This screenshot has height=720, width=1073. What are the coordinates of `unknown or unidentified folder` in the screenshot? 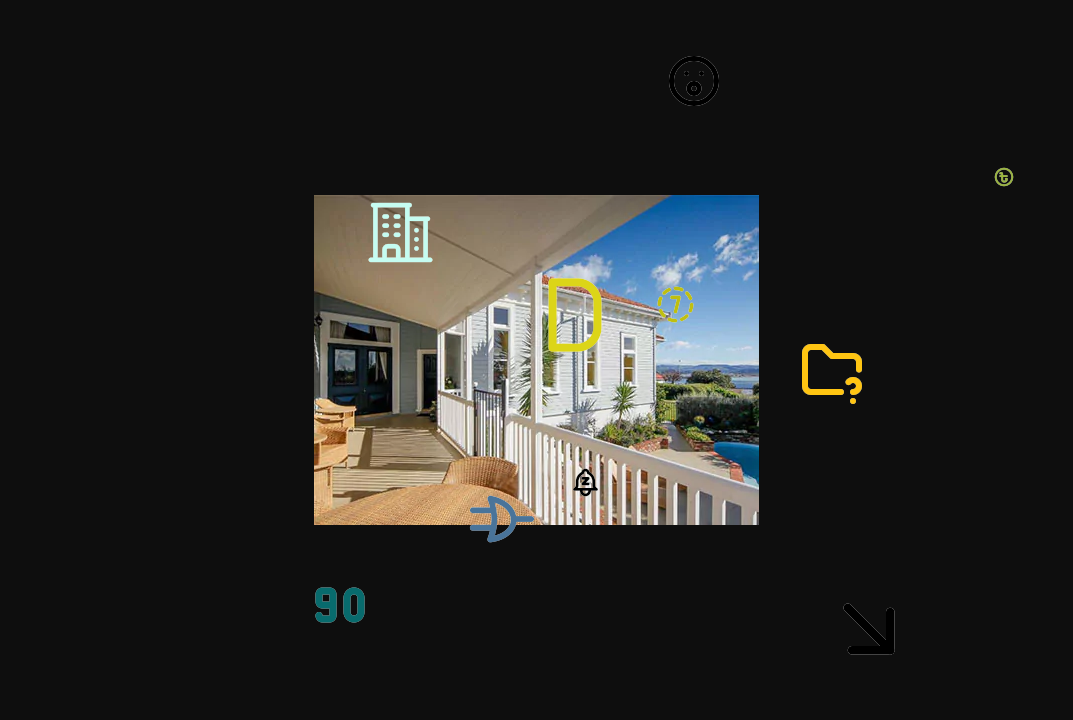 It's located at (832, 371).